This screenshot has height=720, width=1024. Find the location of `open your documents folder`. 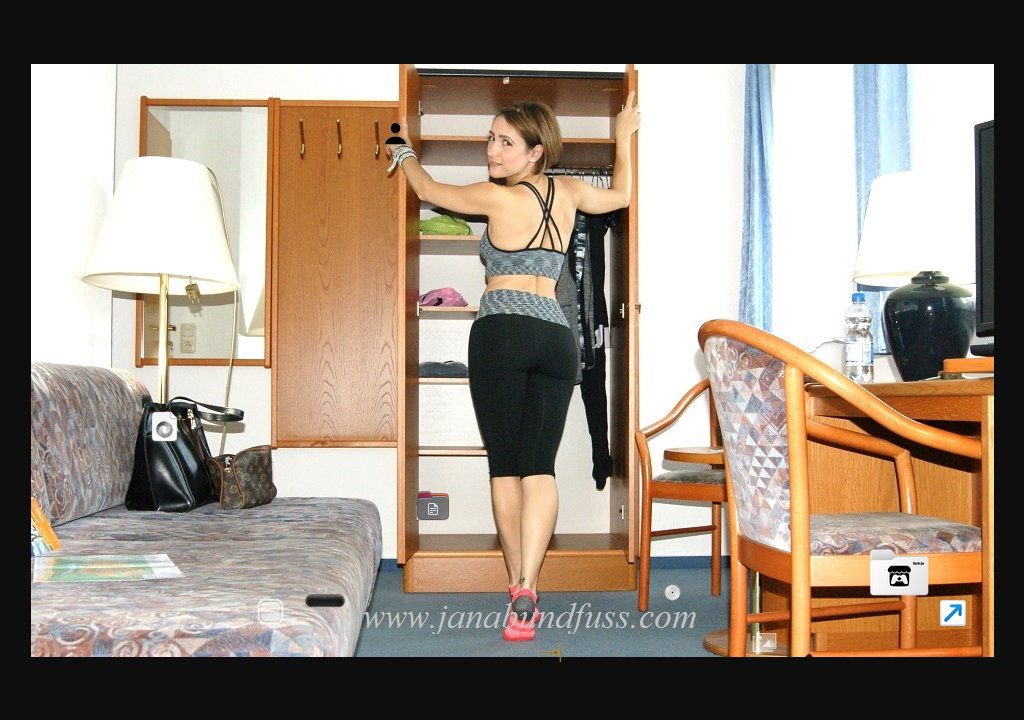

open your documents folder is located at coordinates (433, 505).